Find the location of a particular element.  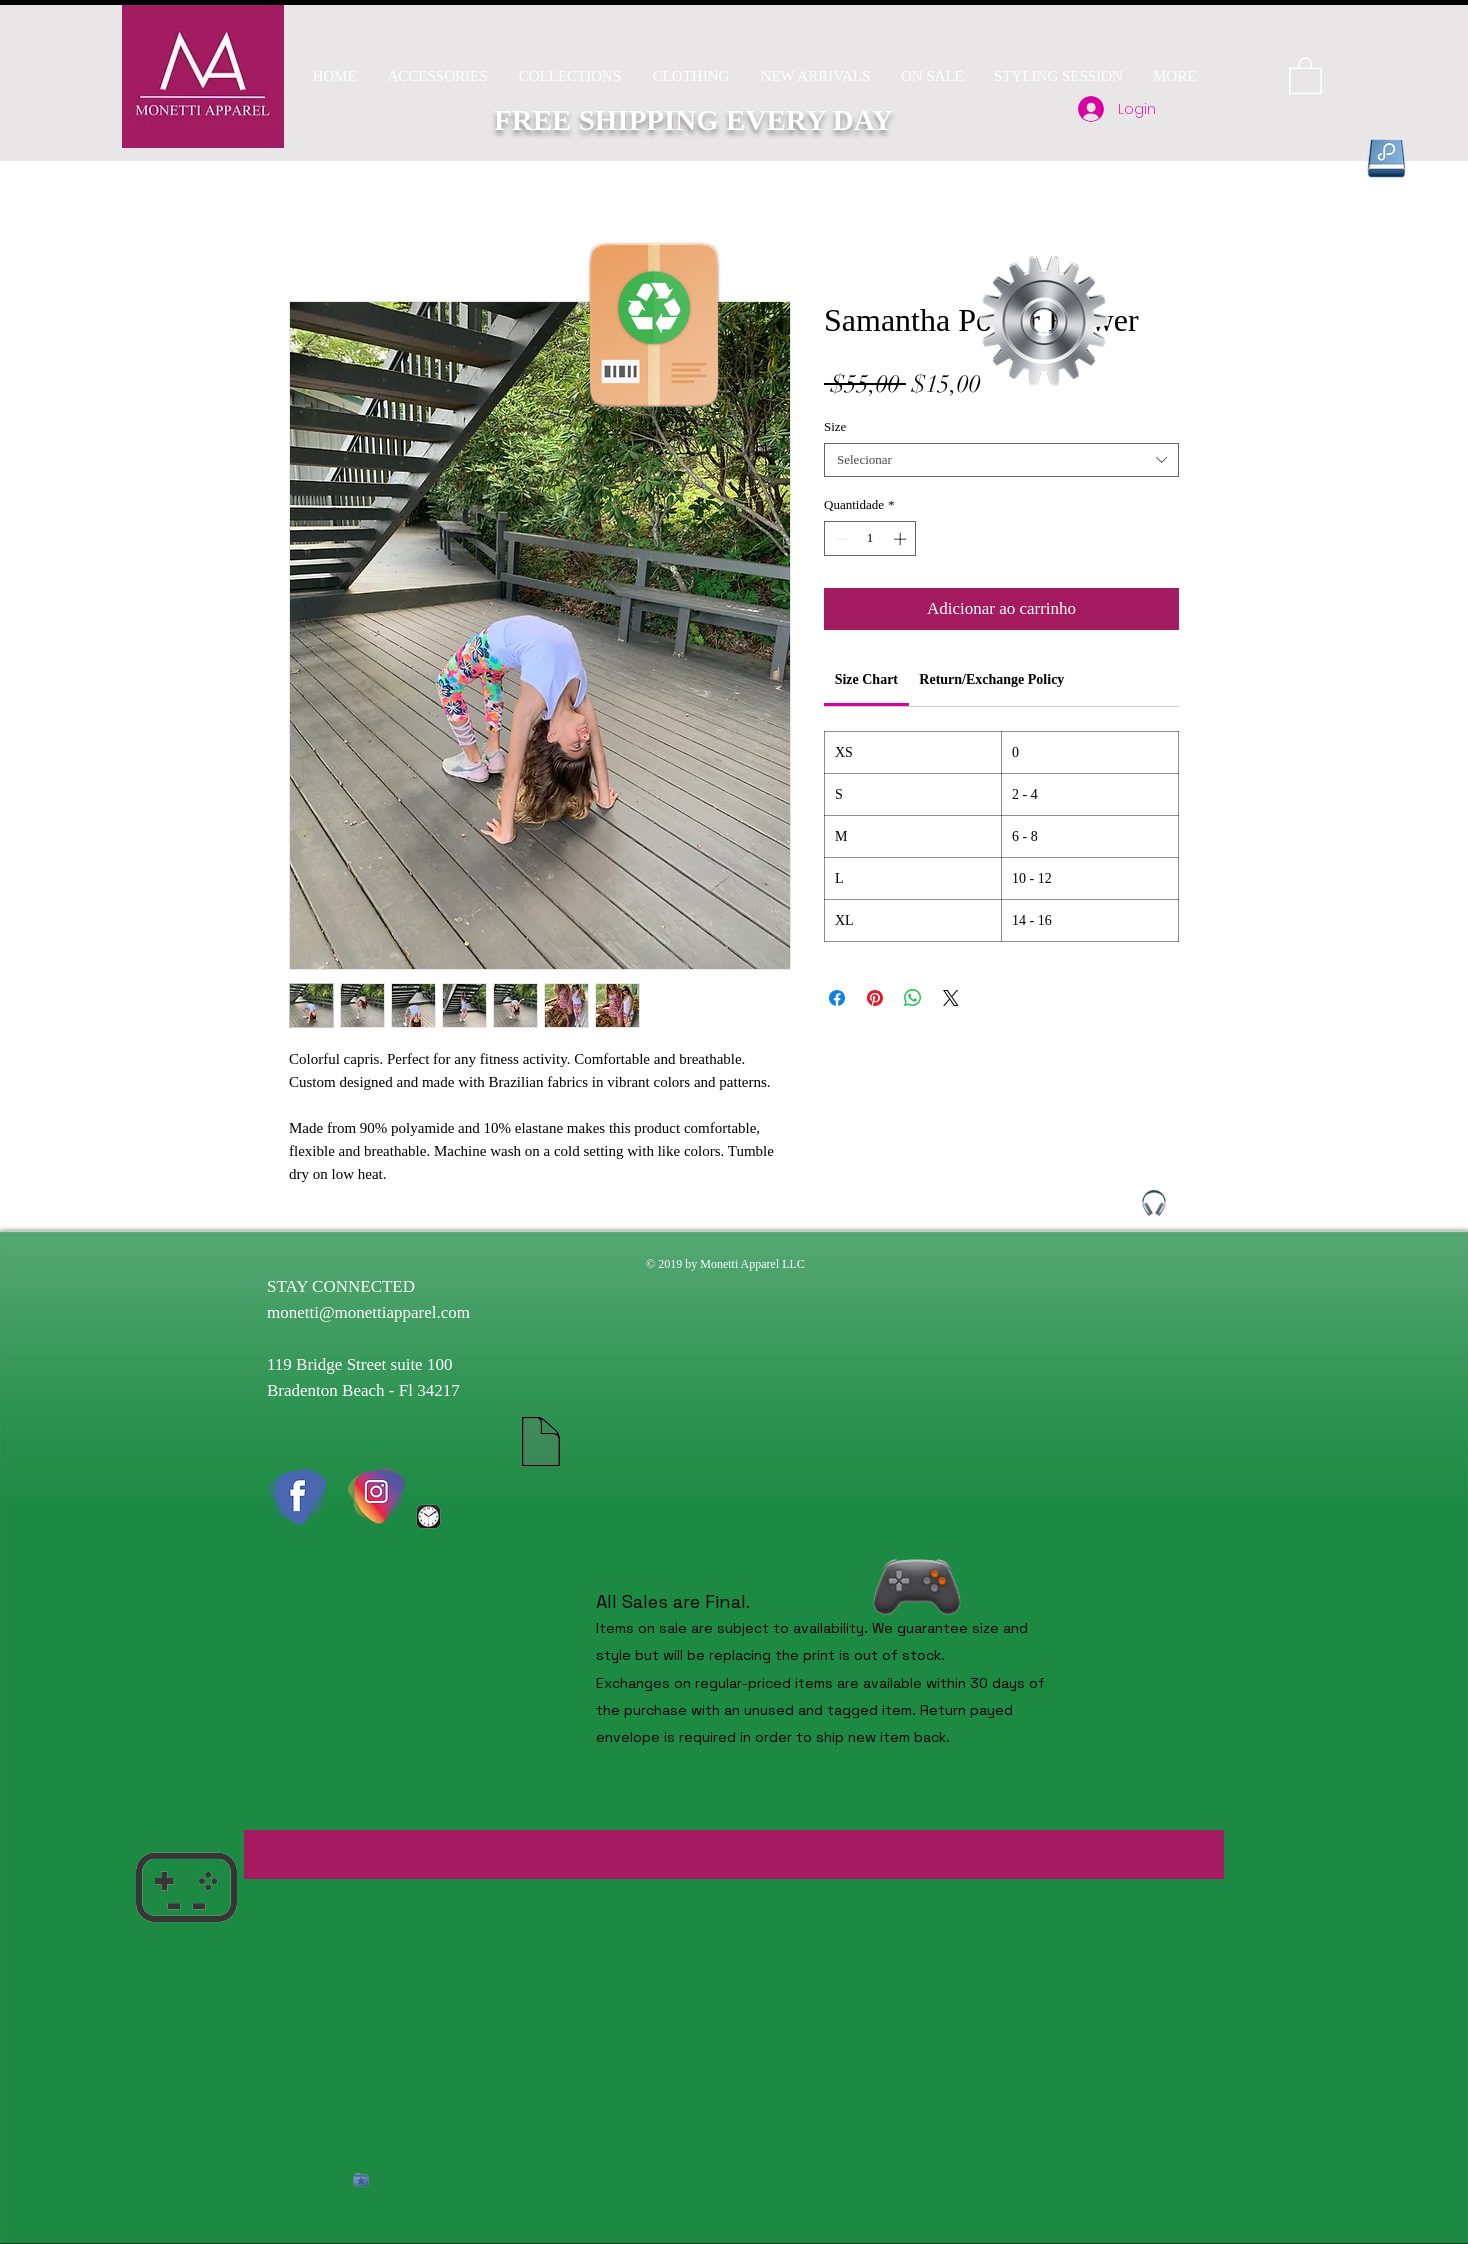

open the clock app is located at coordinates (428, 1516).